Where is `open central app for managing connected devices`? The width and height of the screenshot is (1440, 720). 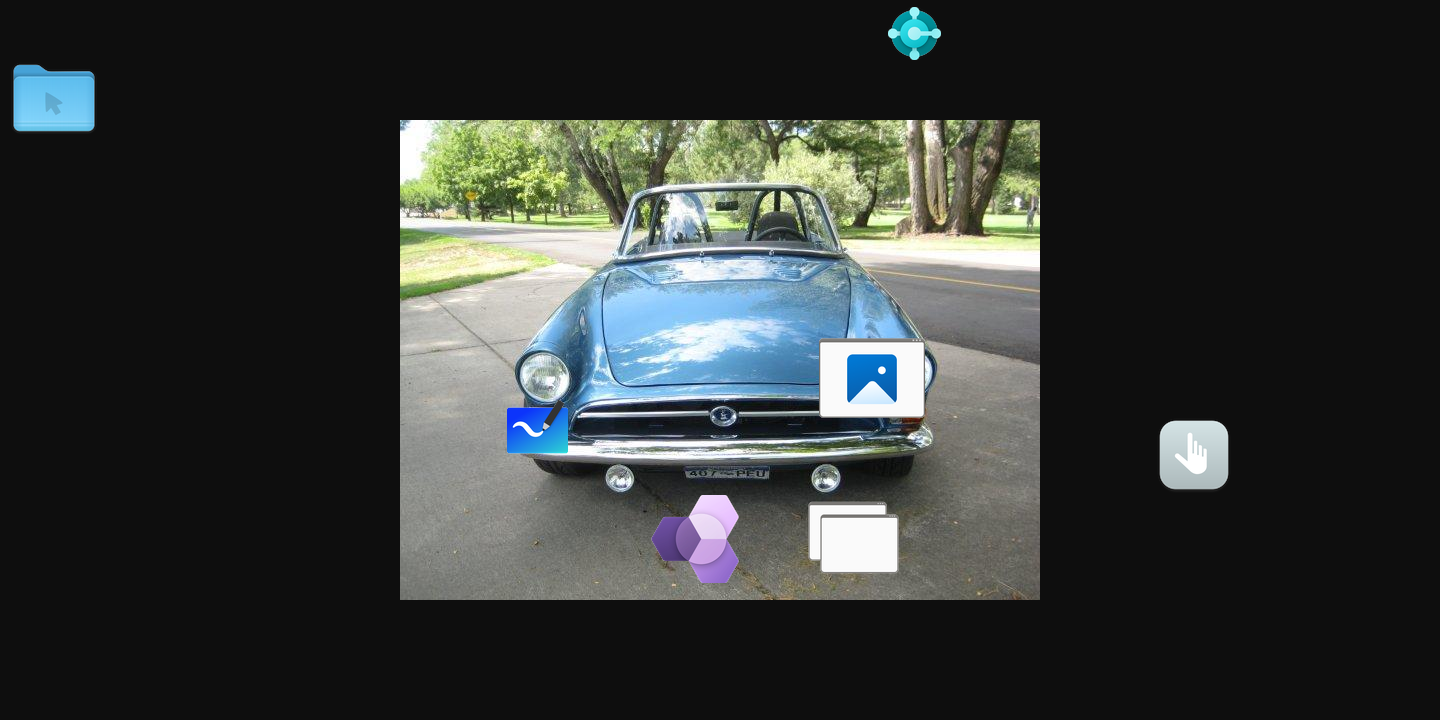
open central app for managing connected devices is located at coordinates (914, 33).